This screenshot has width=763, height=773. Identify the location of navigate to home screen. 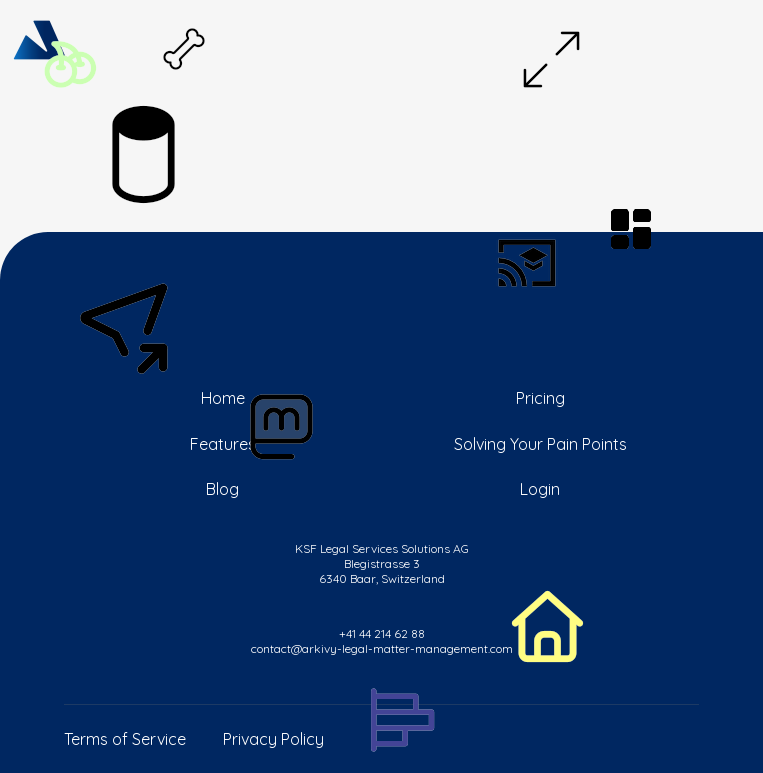
(547, 626).